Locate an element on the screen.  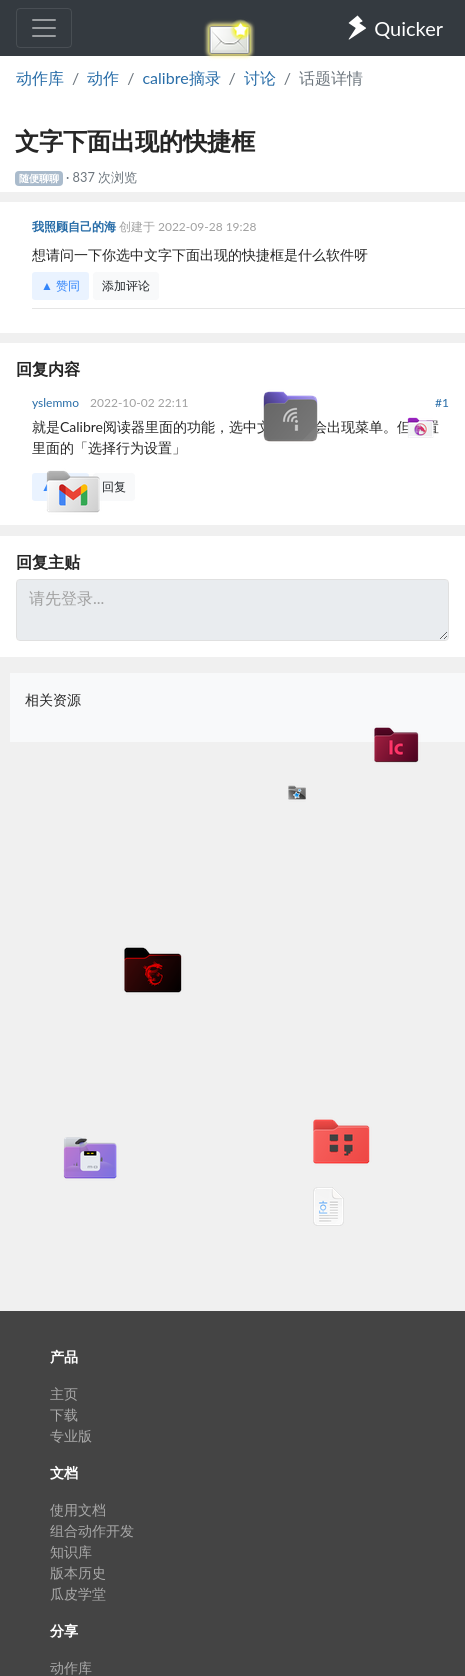
open msi-branded files folder is located at coordinates (152, 971).